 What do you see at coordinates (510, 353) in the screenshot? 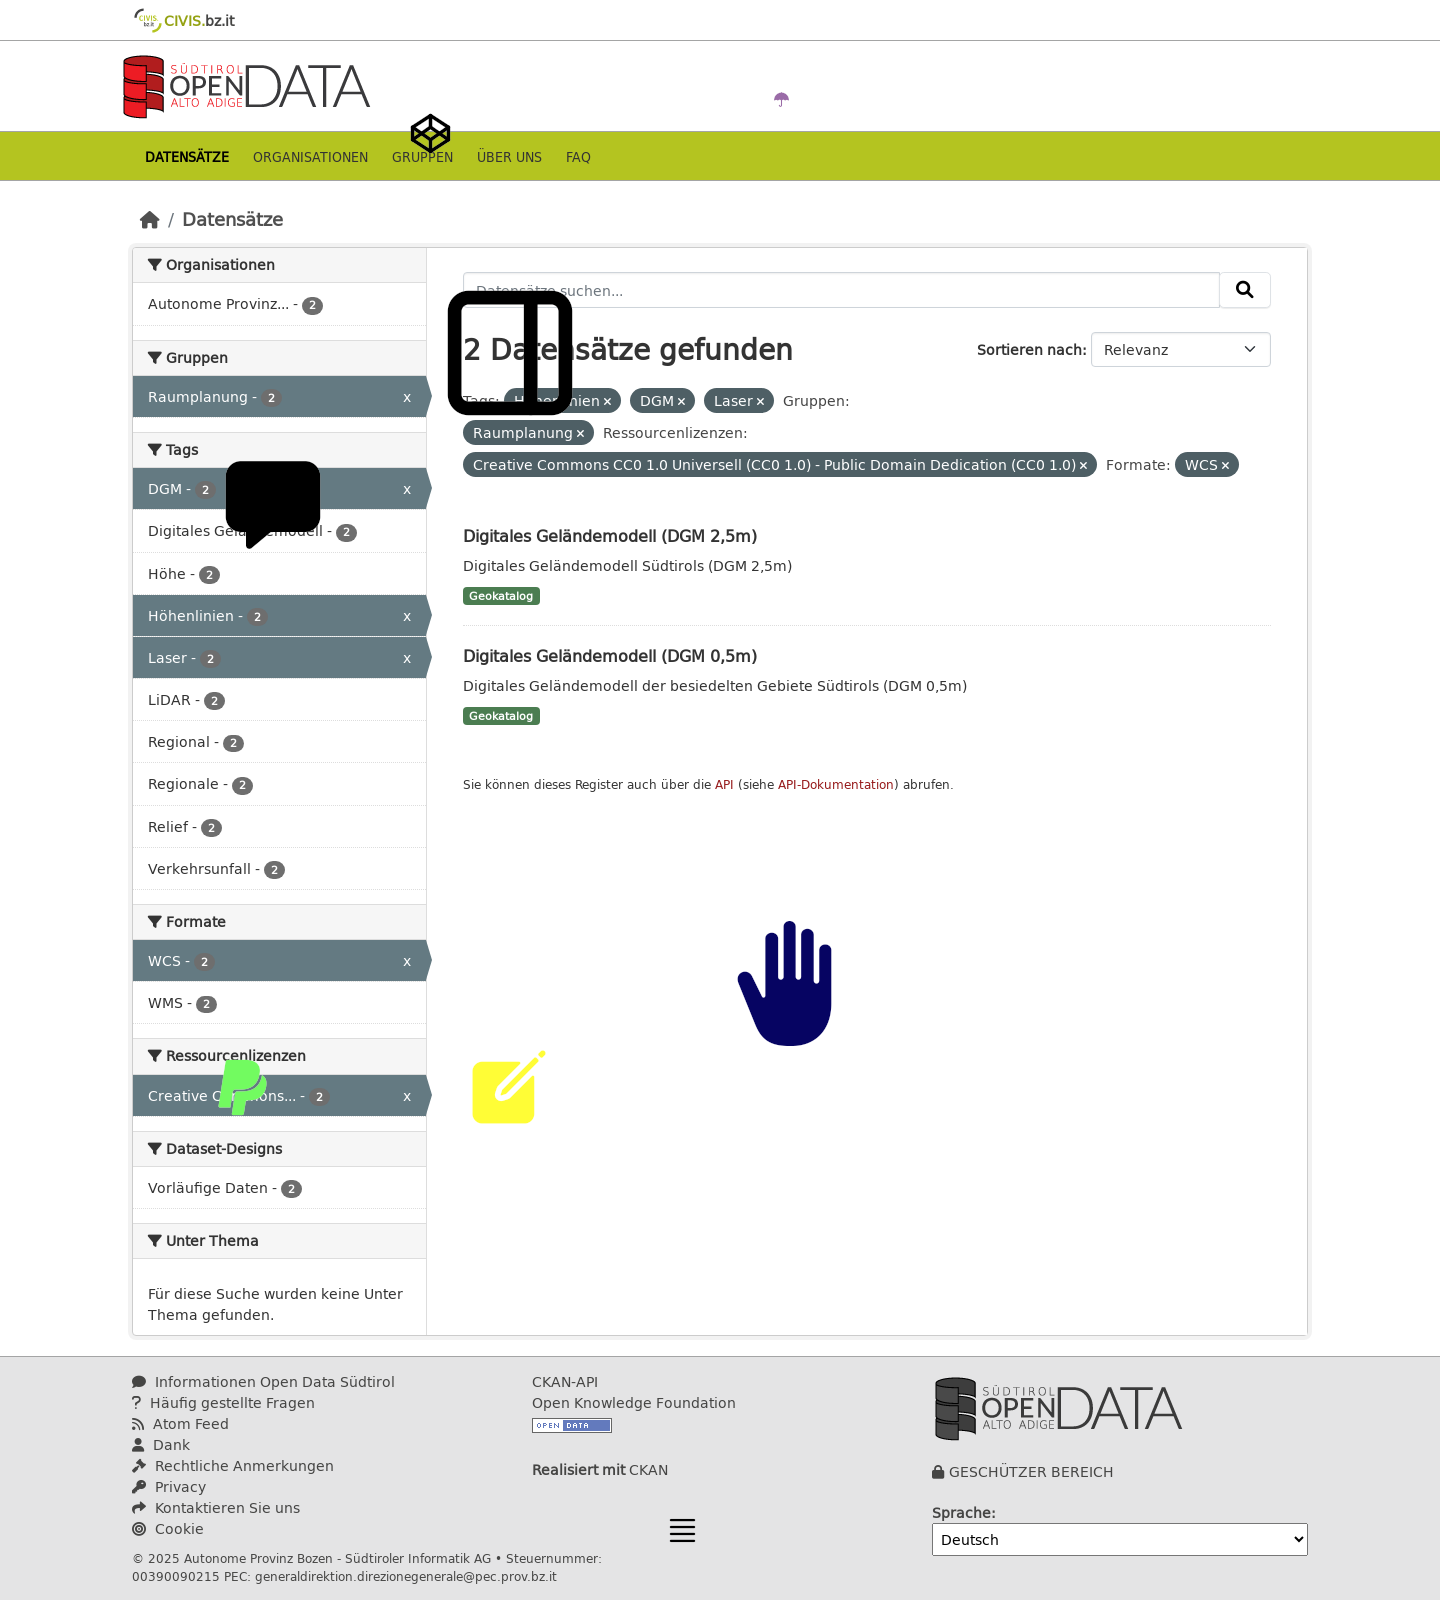
I see `toggle right sidebar panel` at bounding box center [510, 353].